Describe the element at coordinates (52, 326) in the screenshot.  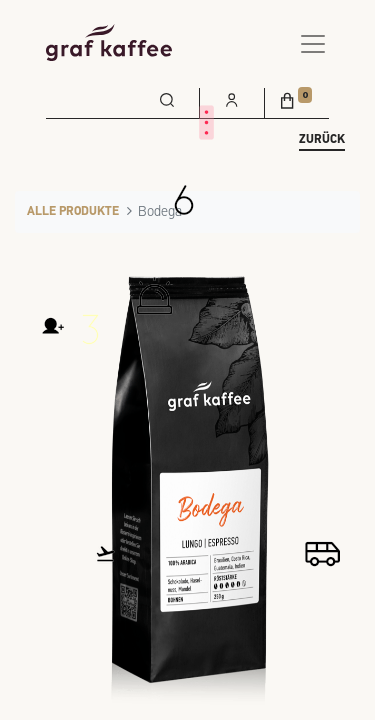
I see `add a new contact or friend` at that location.